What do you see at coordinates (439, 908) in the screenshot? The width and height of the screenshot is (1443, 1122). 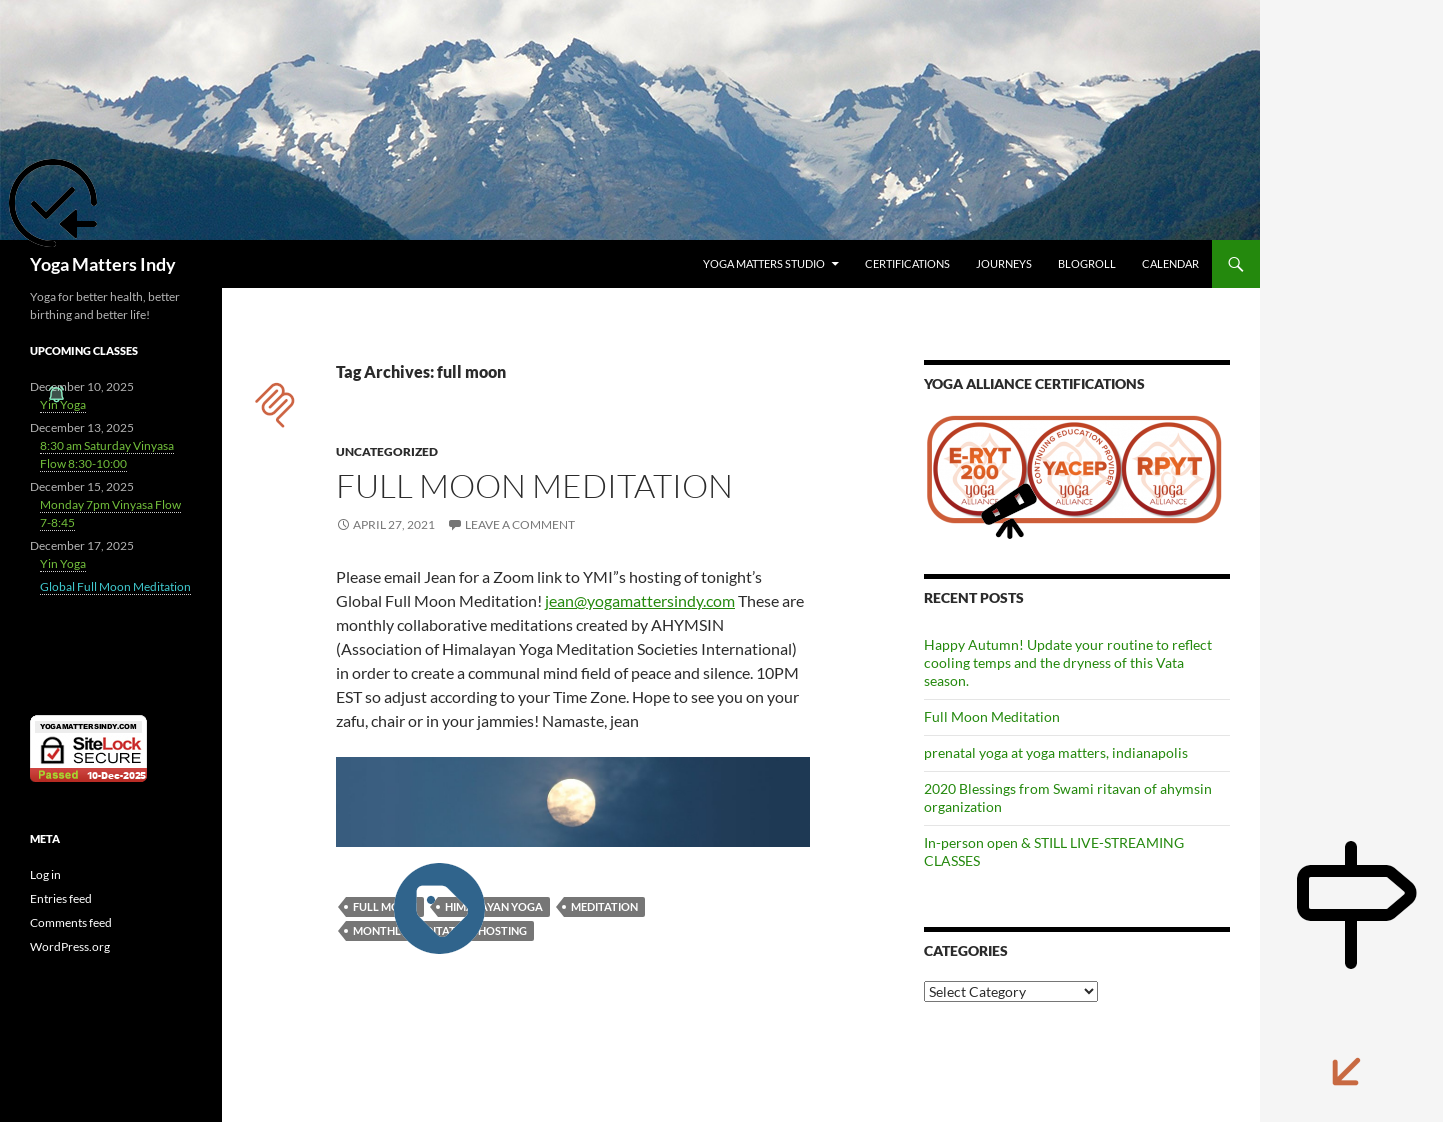 I see `view tagged items in your feed` at bounding box center [439, 908].